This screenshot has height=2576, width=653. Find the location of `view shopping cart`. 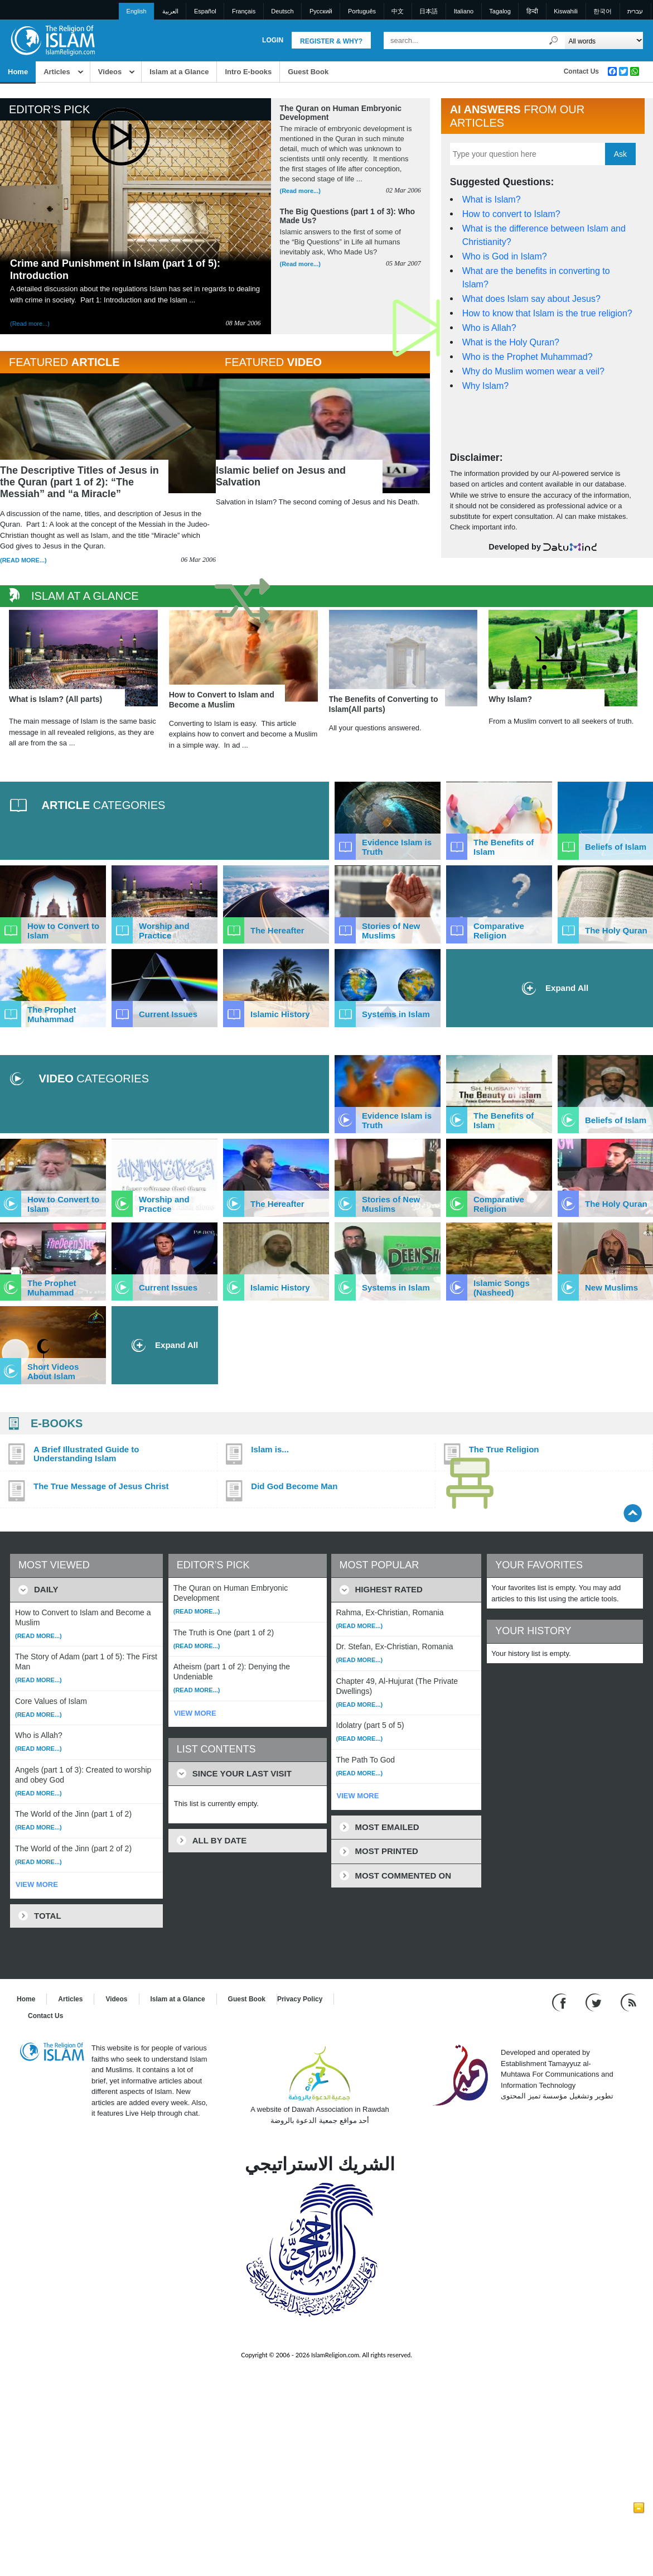

view shopping cart is located at coordinates (554, 651).